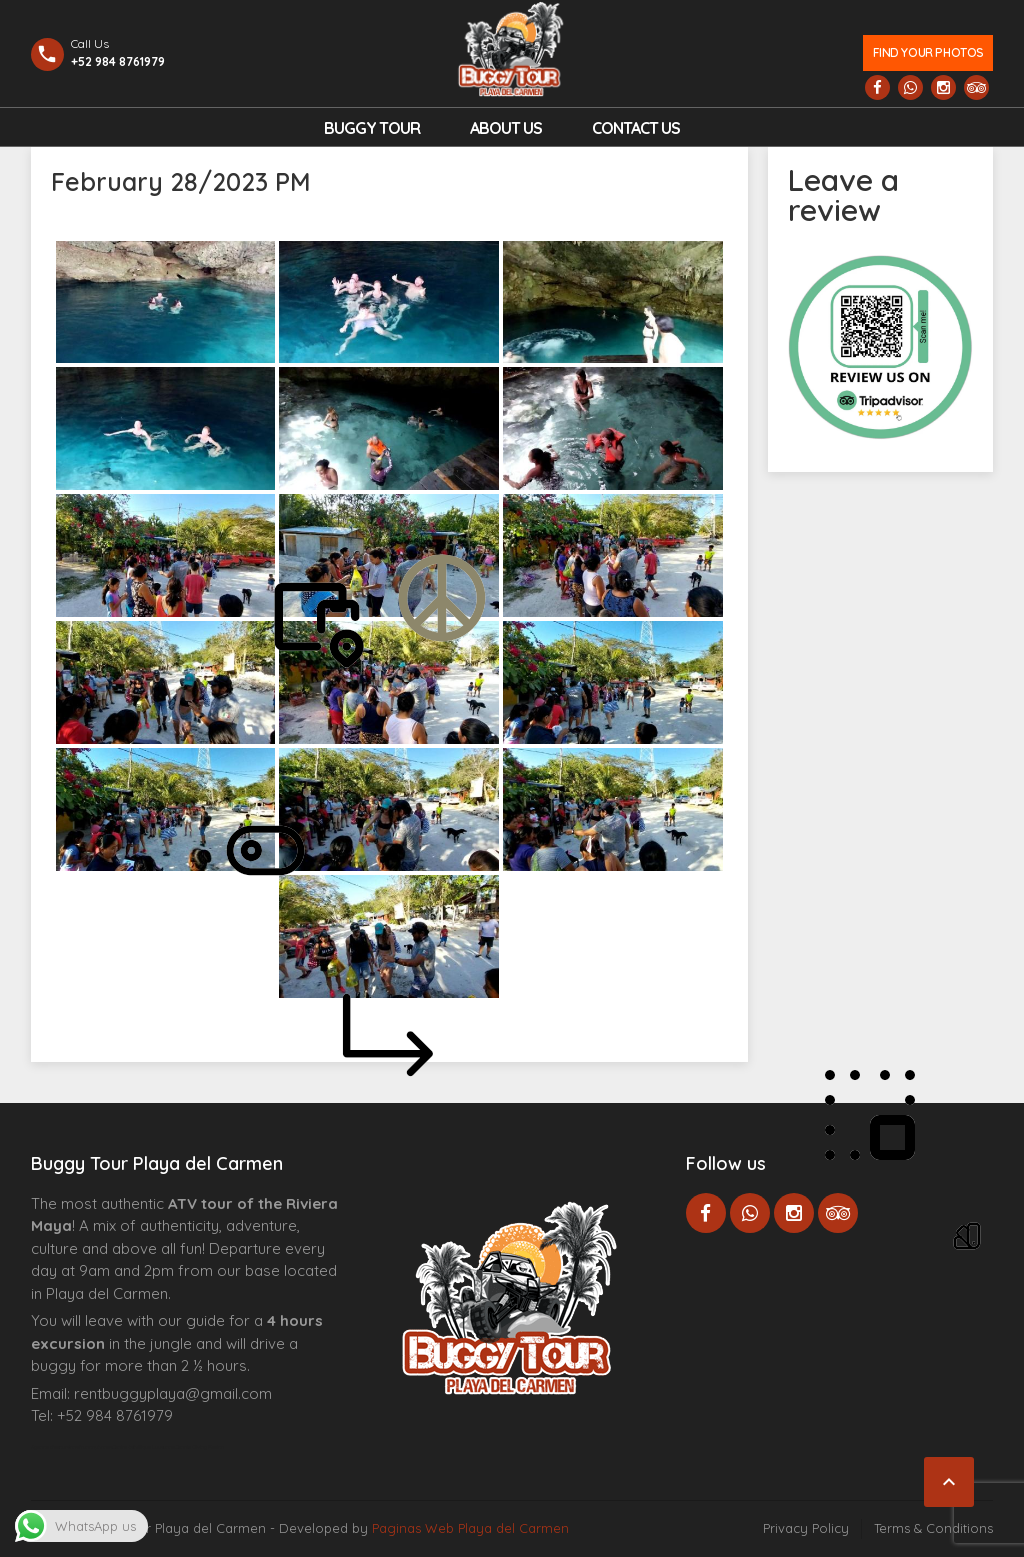 This screenshot has width=1024, height=1557. Describe the element at coordinates (388, 1035) in the screenshot. I see `redirect or forward content` at that location.